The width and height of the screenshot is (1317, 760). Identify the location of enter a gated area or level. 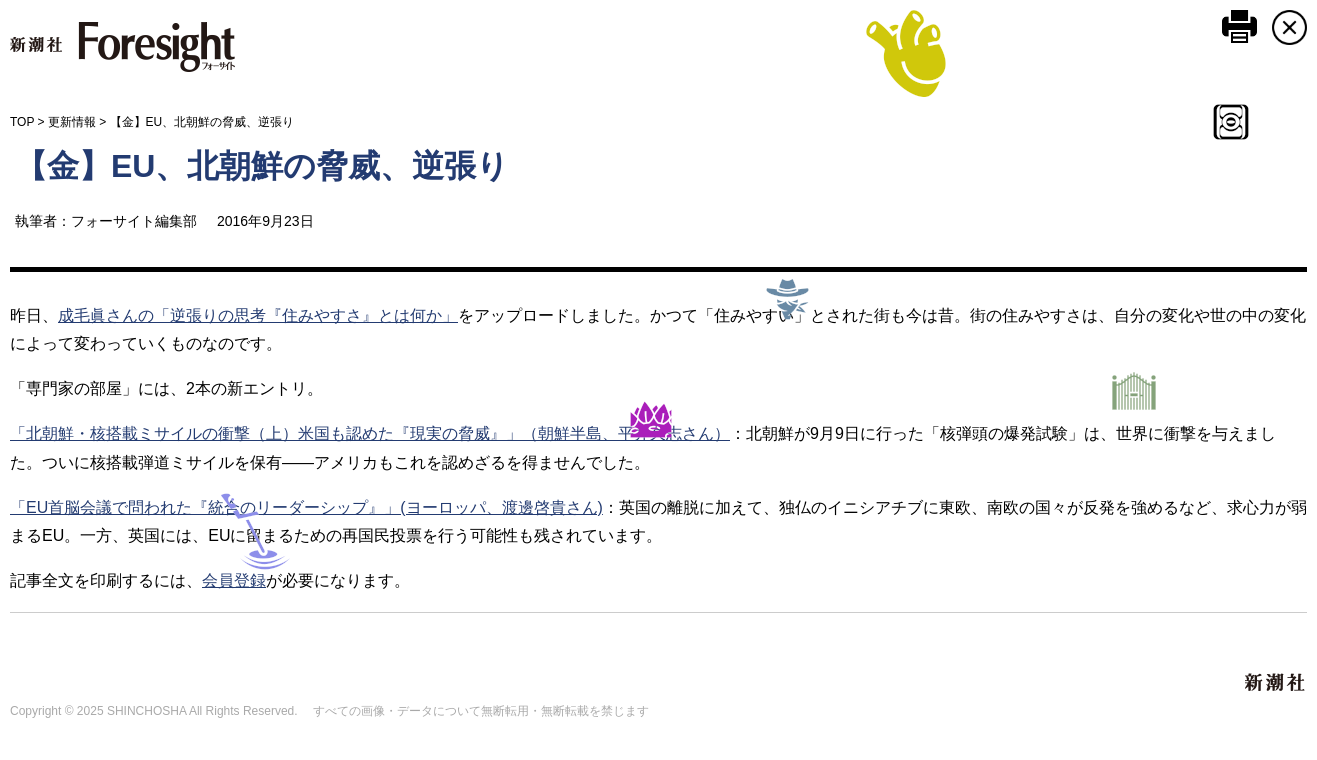
(1134, 388).